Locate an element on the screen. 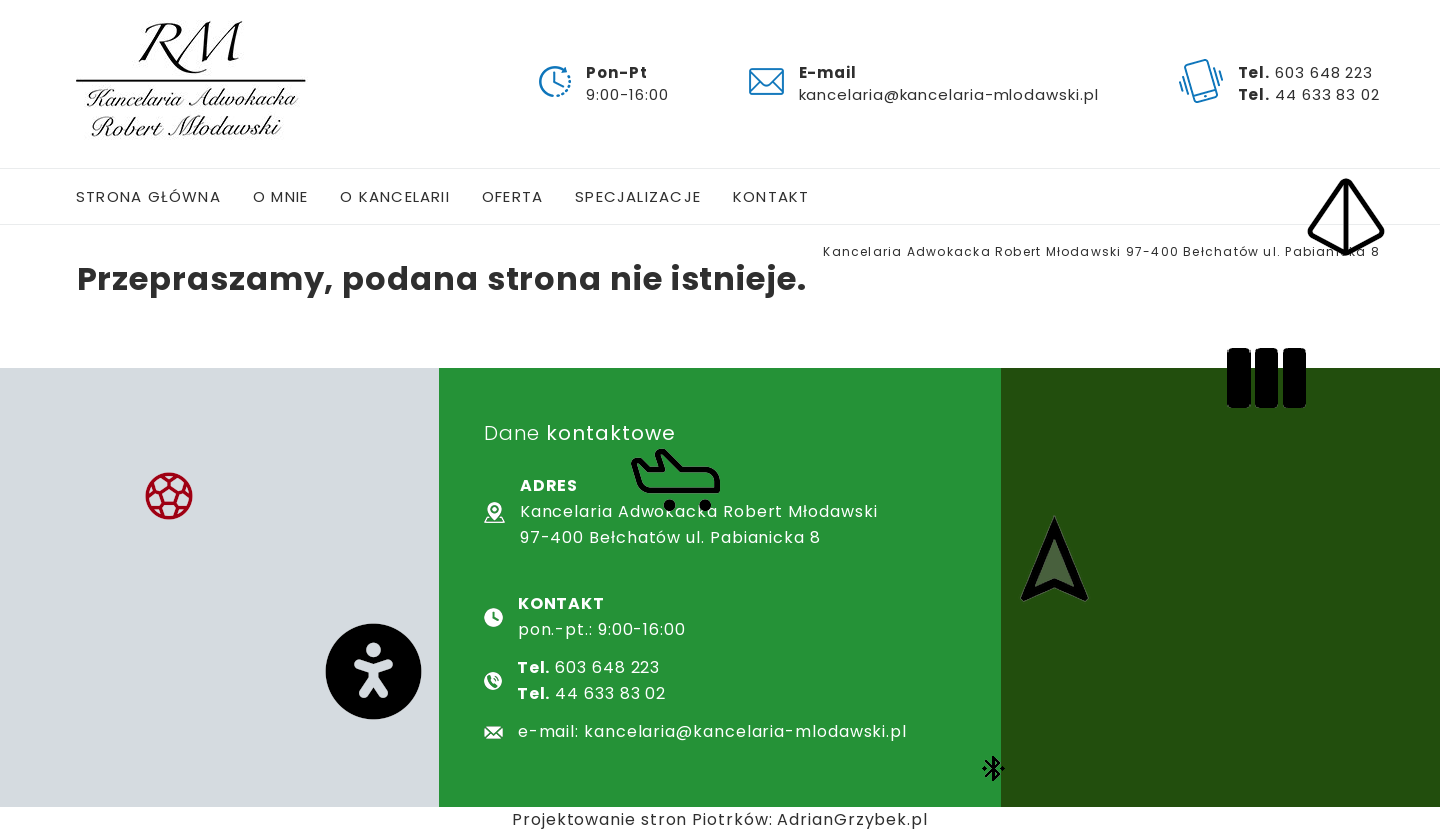 Image resolution: width=1440 pixels, height=833 pixels. flight has landed or is on the ground is located at coordinates (675, 478).